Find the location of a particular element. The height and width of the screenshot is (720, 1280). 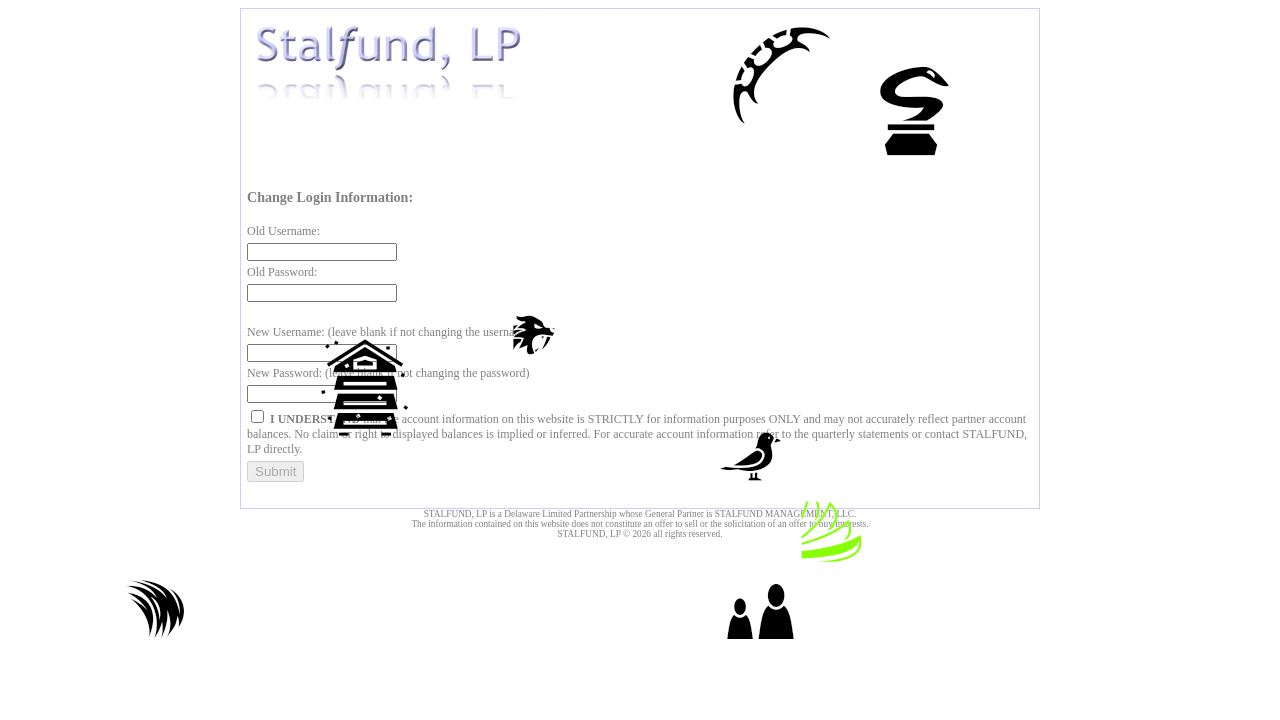

select saber-toothed cat character or avatar is located at coordinates (534, 335).